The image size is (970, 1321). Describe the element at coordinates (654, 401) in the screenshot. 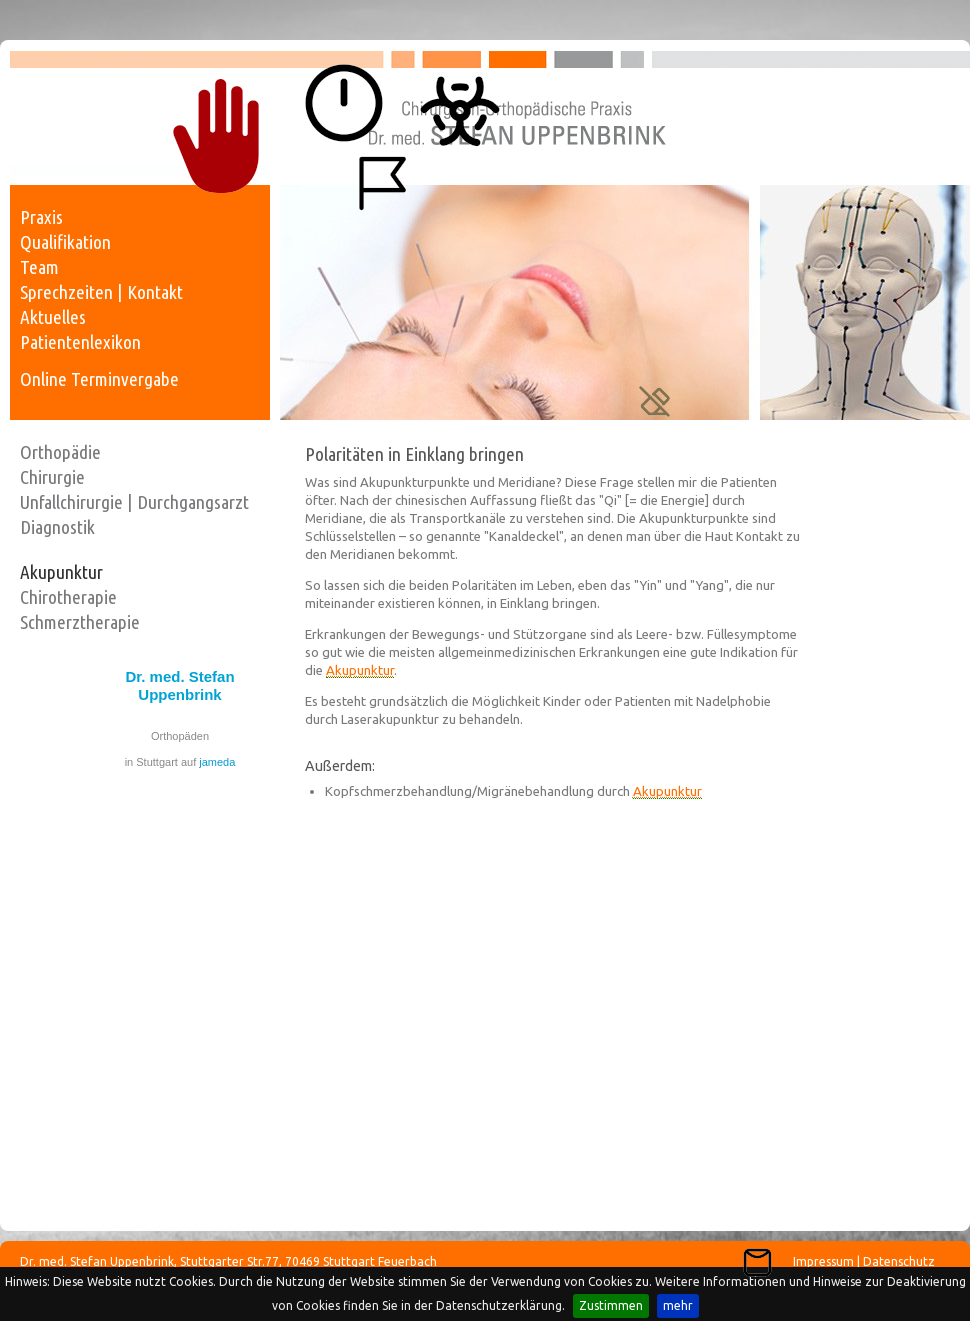

I see `eraser tool is disabled` at that location.